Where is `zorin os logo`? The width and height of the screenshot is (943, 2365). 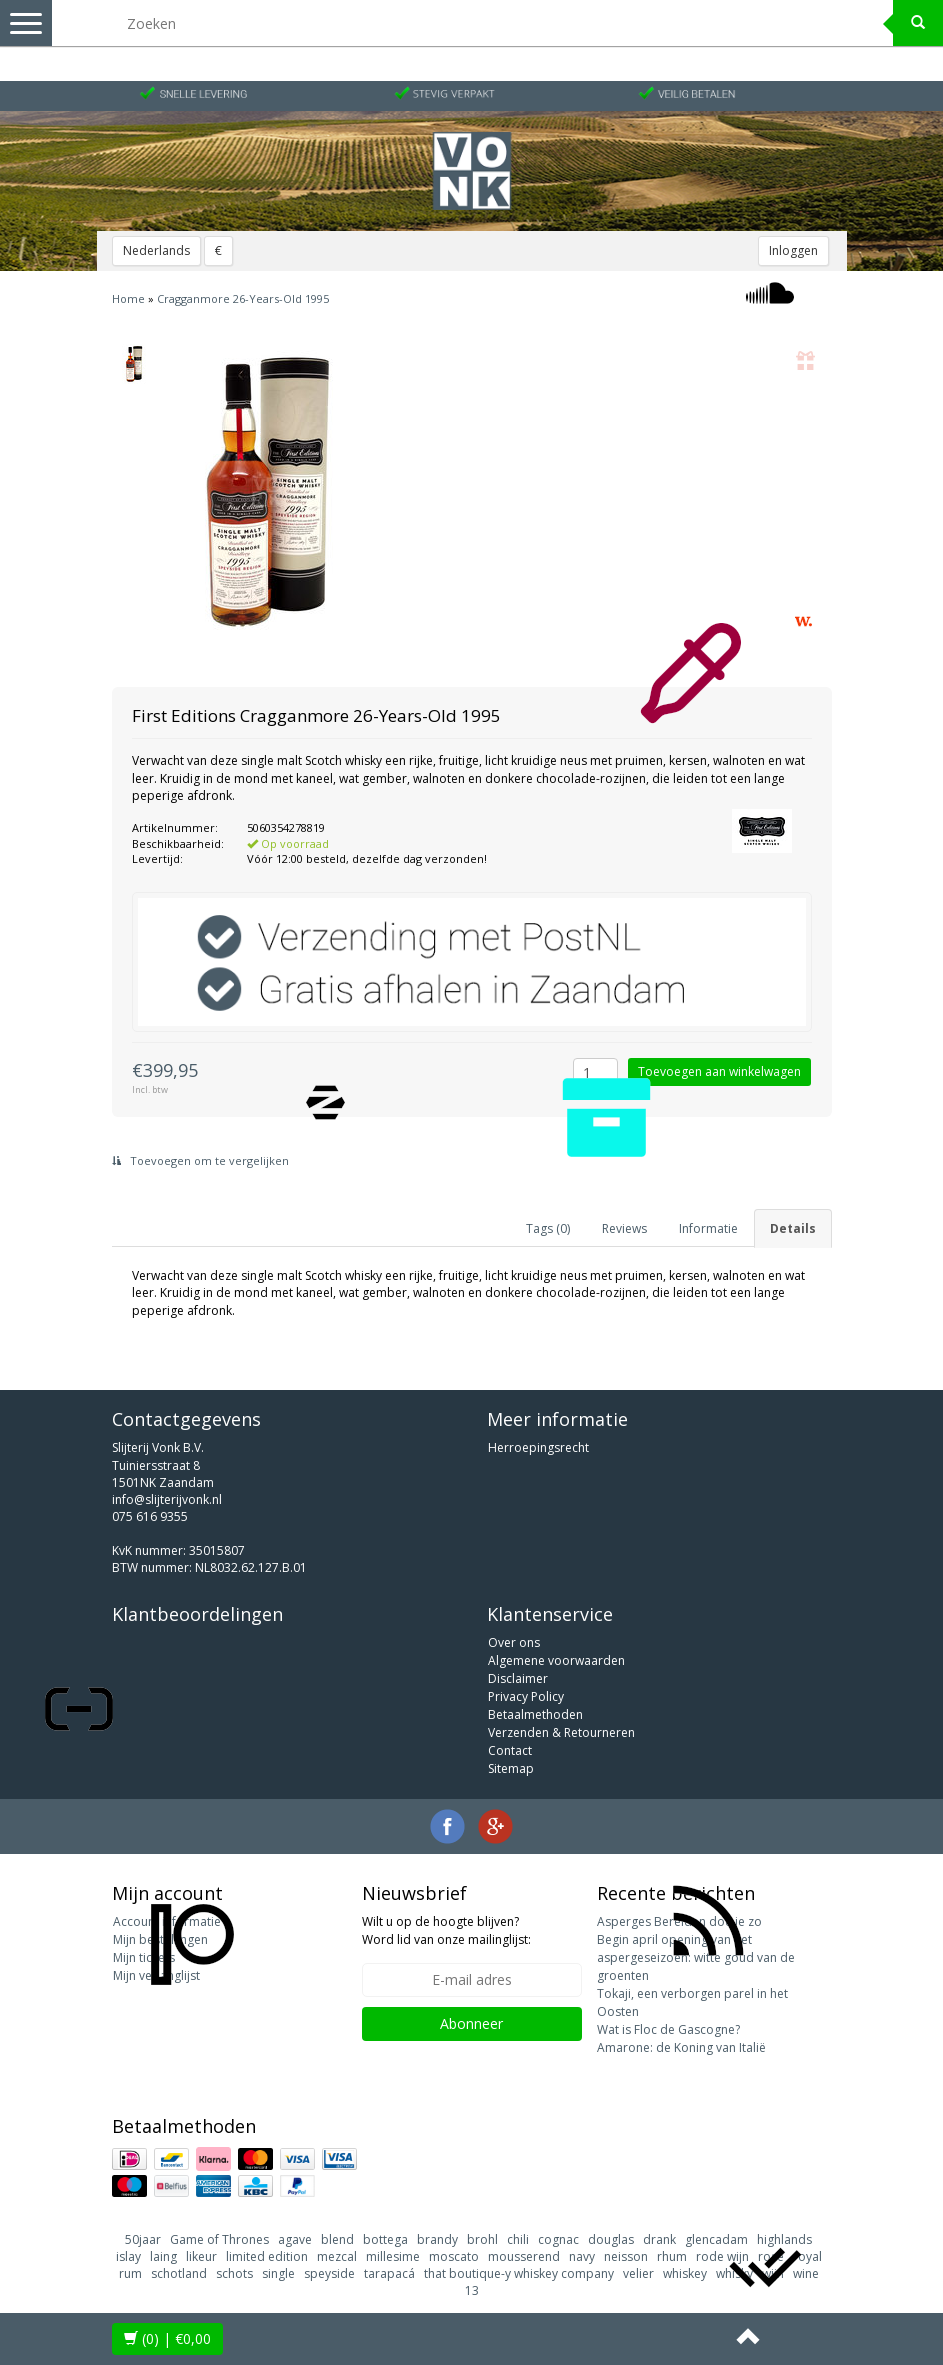
zorin os logo is located at coordinates (325, 1102).